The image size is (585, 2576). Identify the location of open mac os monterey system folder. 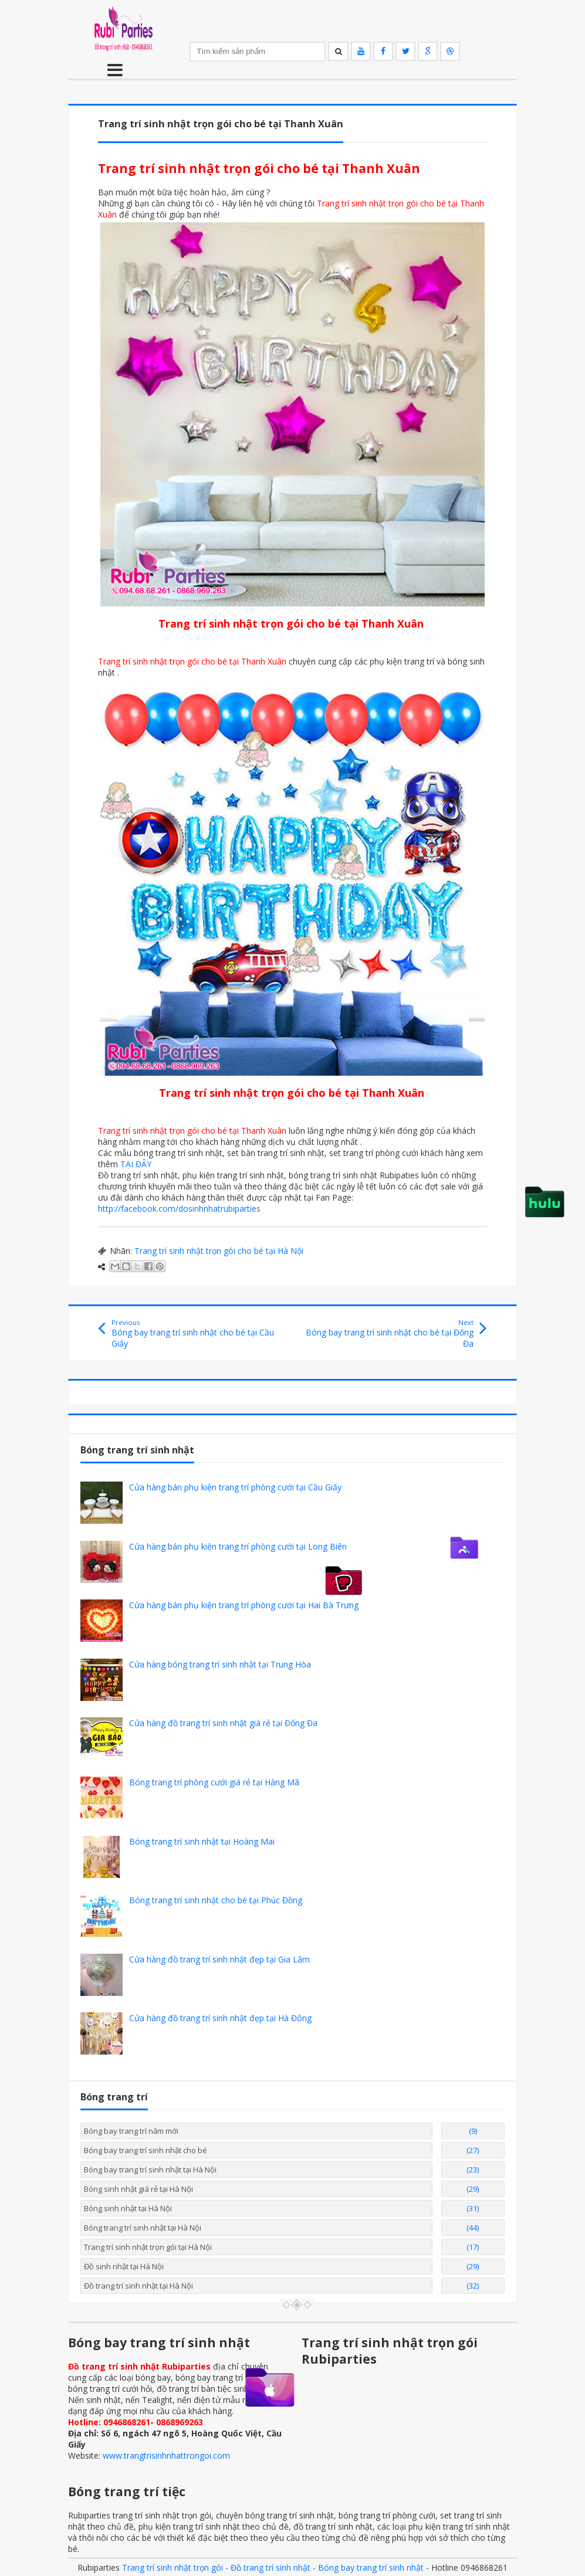
(269, 2388).